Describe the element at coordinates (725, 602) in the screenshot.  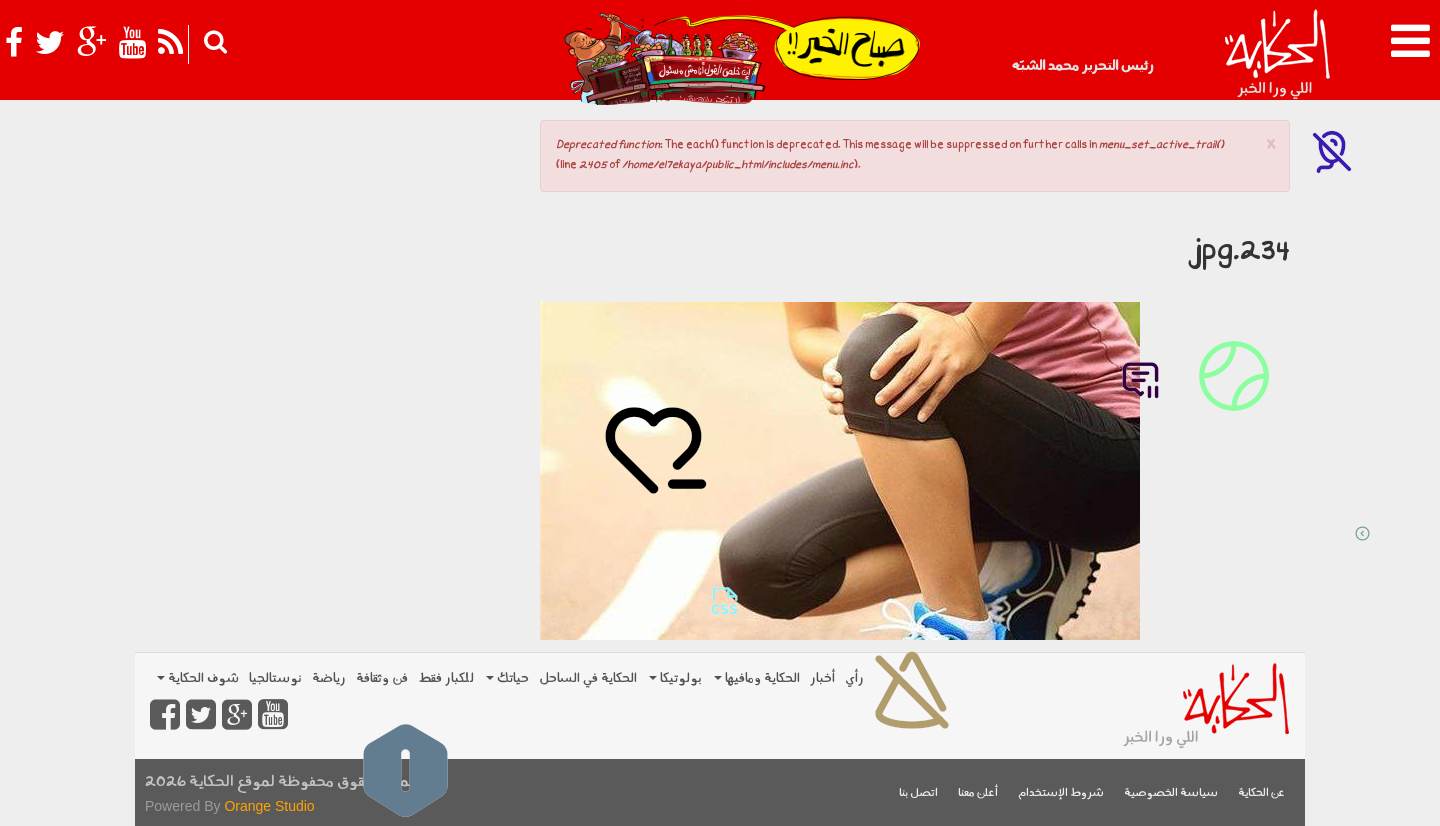
I see `a CSS stylesheet file` at that location.